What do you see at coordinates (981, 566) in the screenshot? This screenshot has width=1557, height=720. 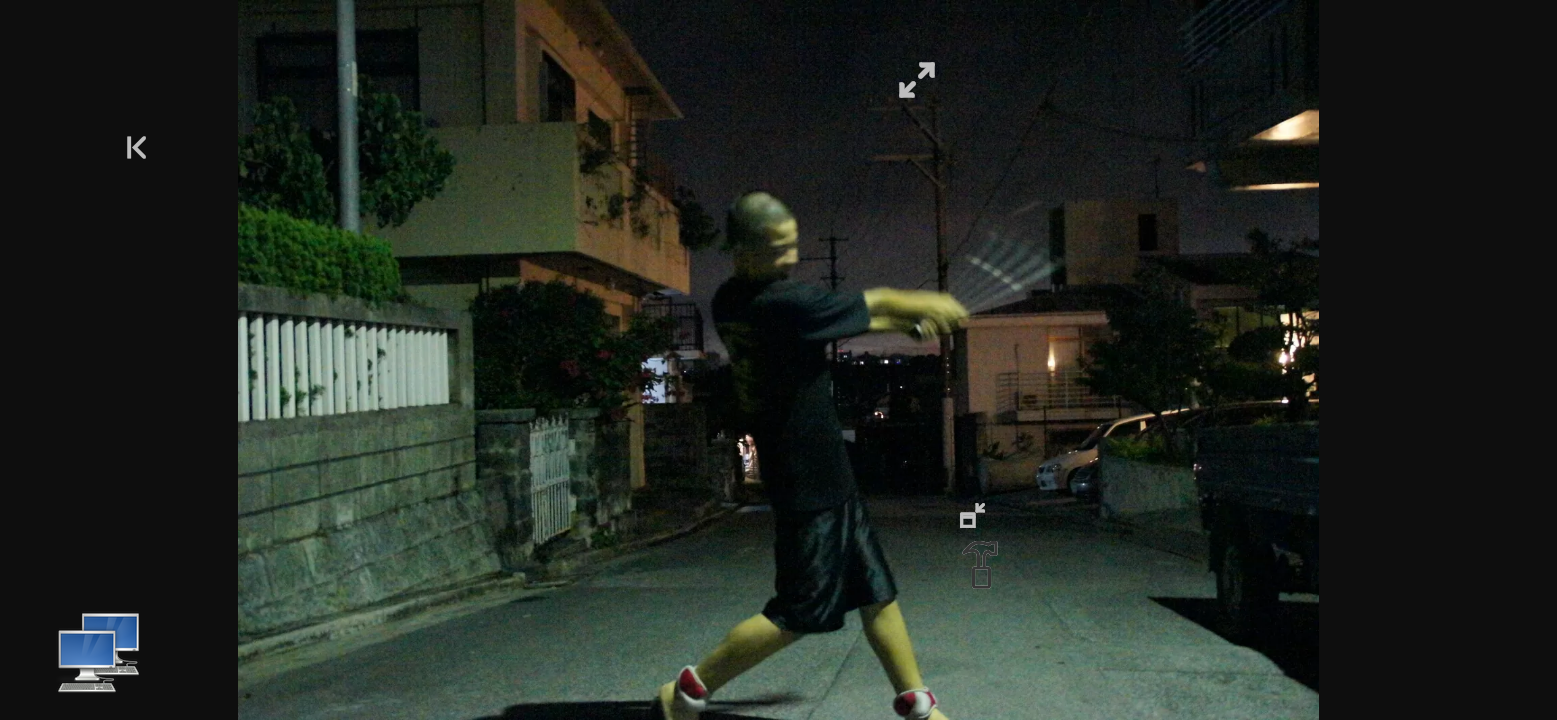 I see `access developer tools` at bounding box center [981, 566].